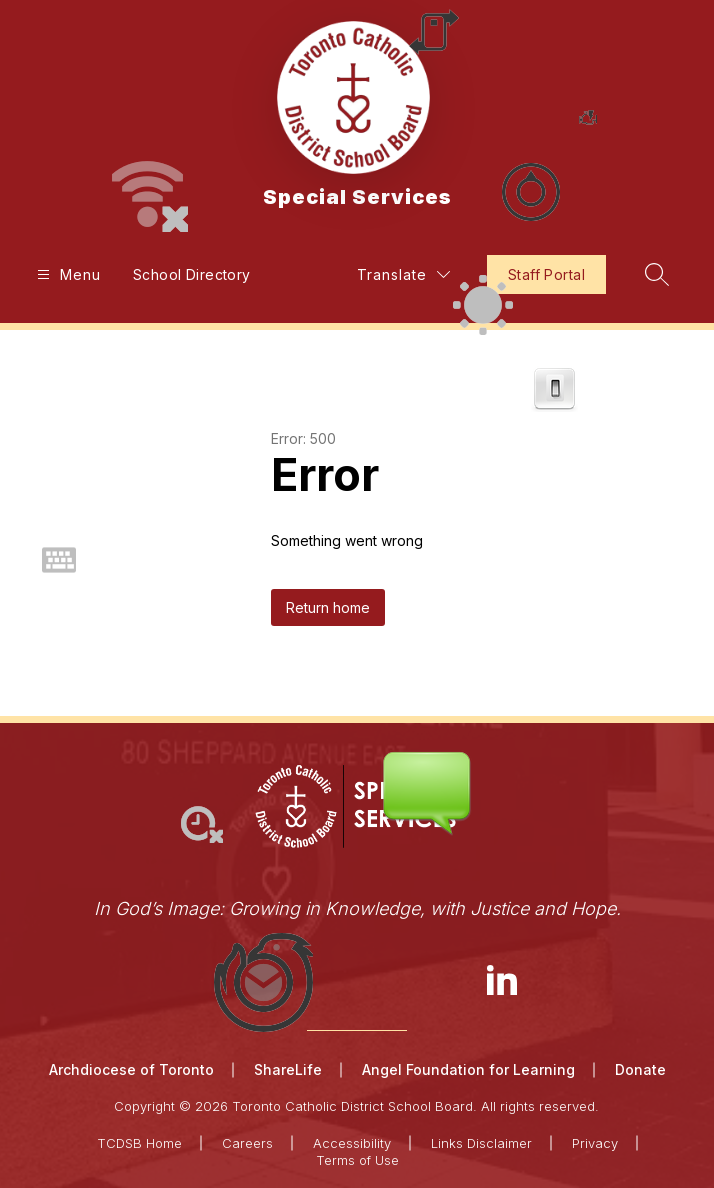 Image resolution: width=714 pixels, height=1188 pixels. What do you see at coordinates (554, 388) in the screenshot?
I see `shut down or power off the system` at bounding box center [554, 388].